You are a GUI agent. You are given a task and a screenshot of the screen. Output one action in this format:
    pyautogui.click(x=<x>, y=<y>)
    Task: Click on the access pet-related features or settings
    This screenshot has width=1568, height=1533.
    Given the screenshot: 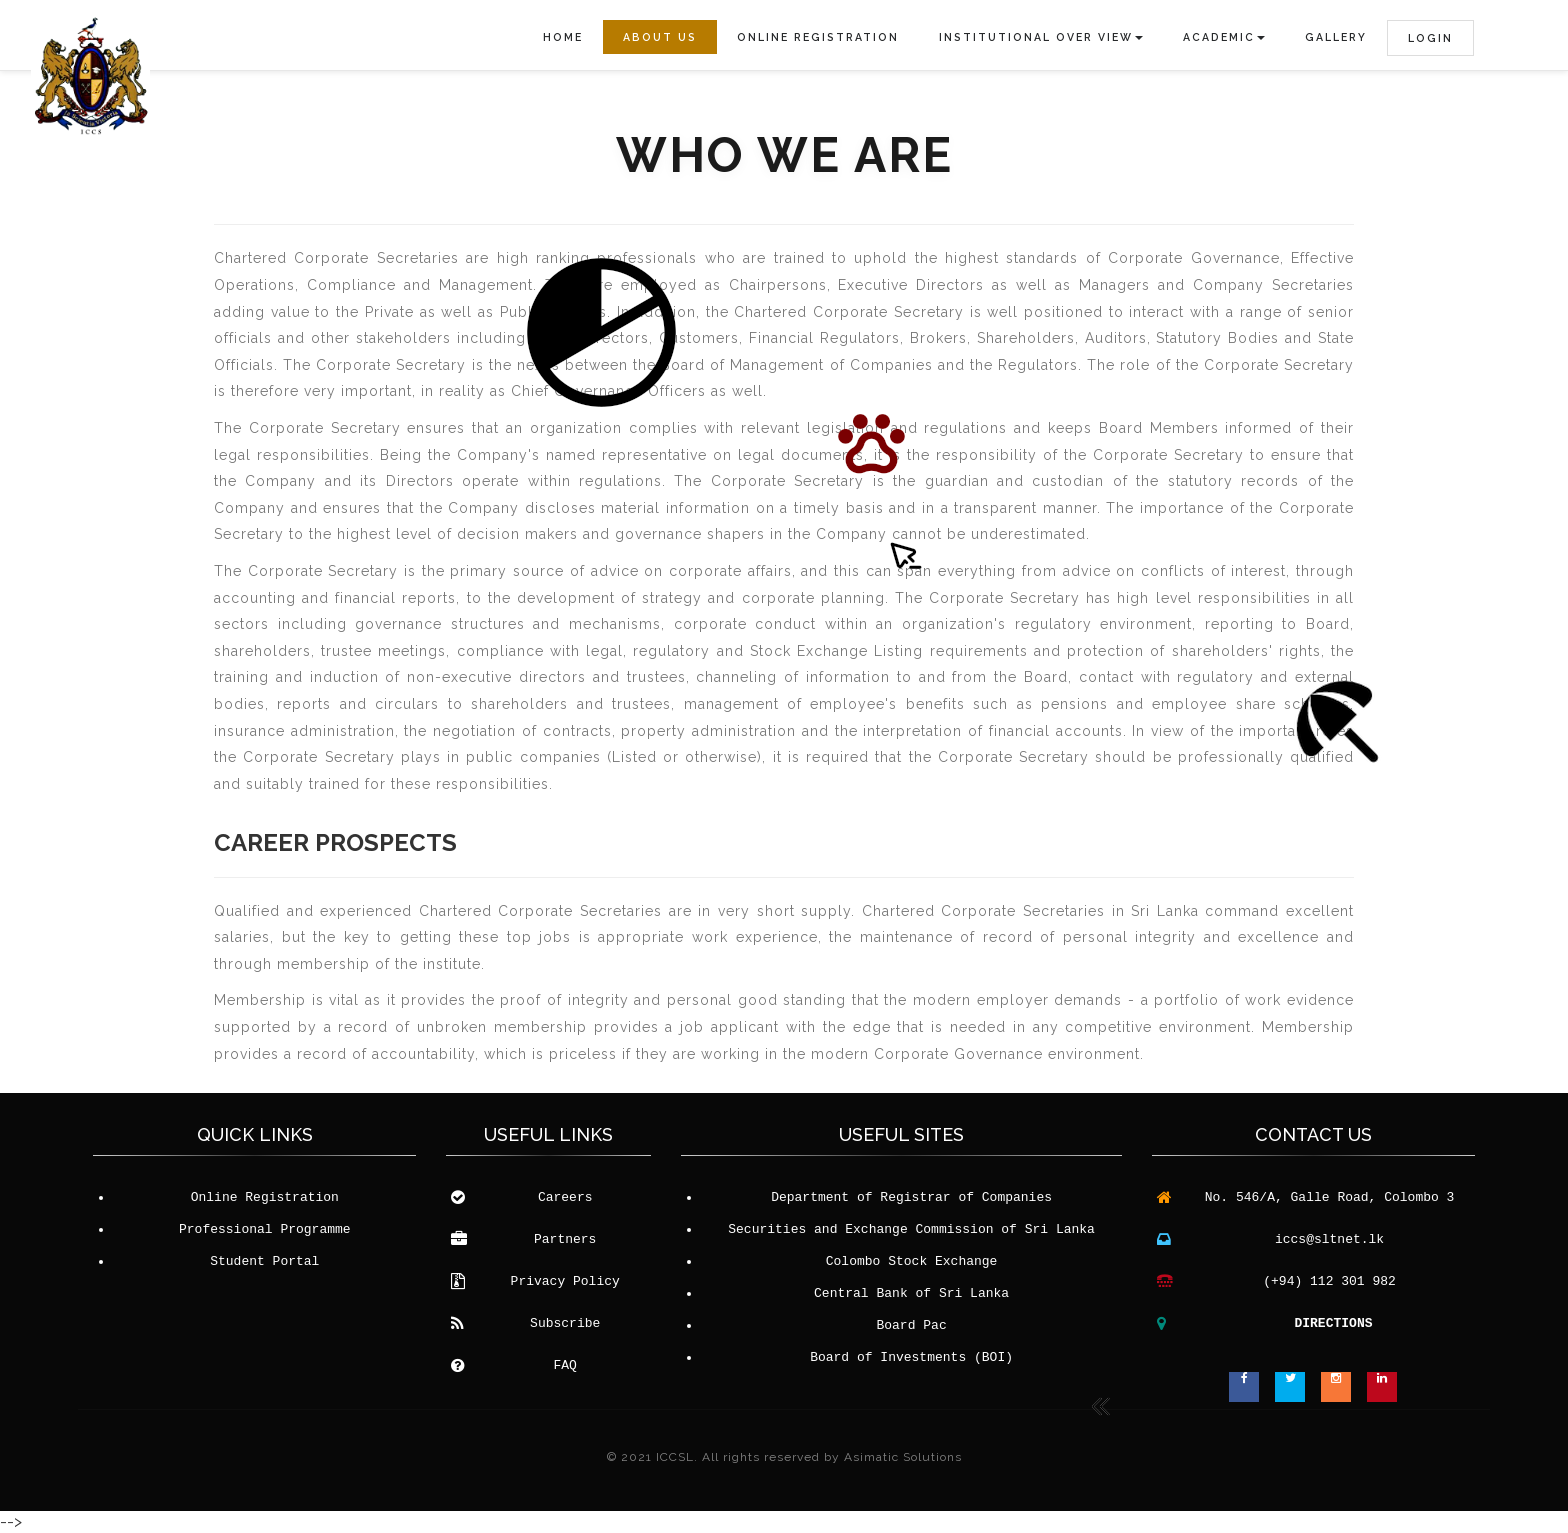 What is the action you would take?
    pyautogui.click(x=871, y=442)
    